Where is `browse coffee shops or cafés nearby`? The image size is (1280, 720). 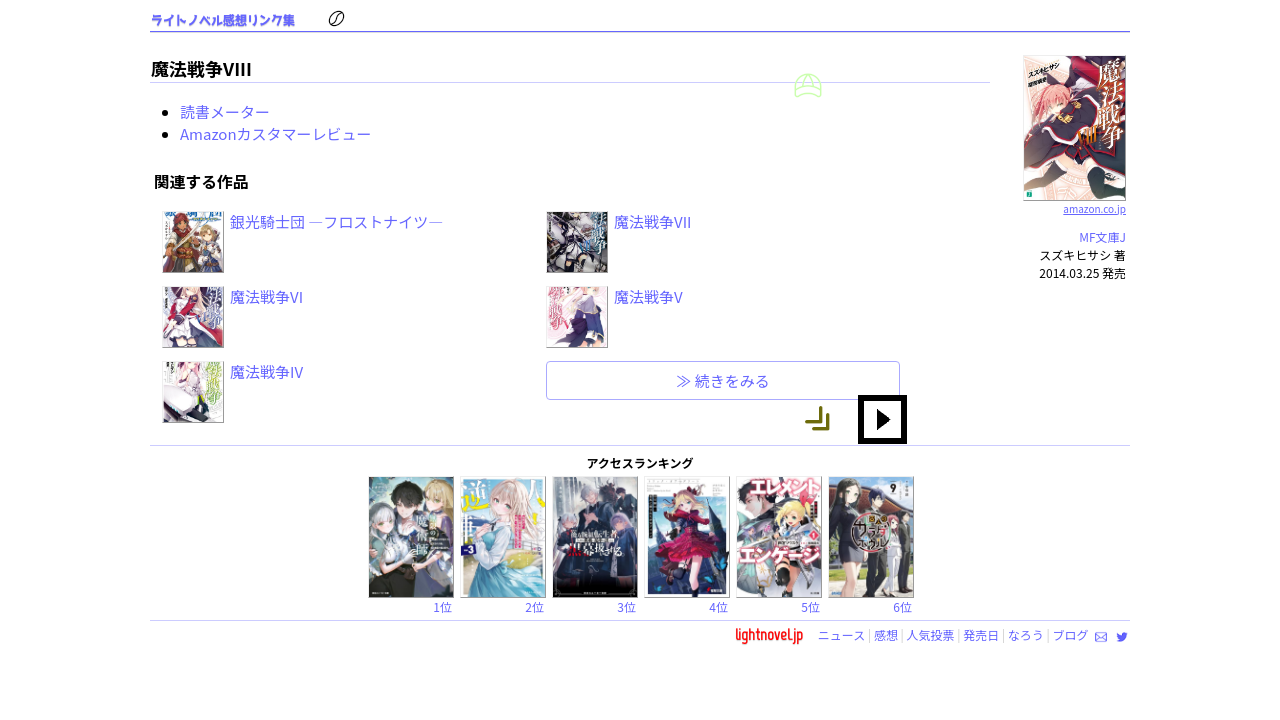 browse coffee shops or cafés nearby is located at coordinates (336, 18).